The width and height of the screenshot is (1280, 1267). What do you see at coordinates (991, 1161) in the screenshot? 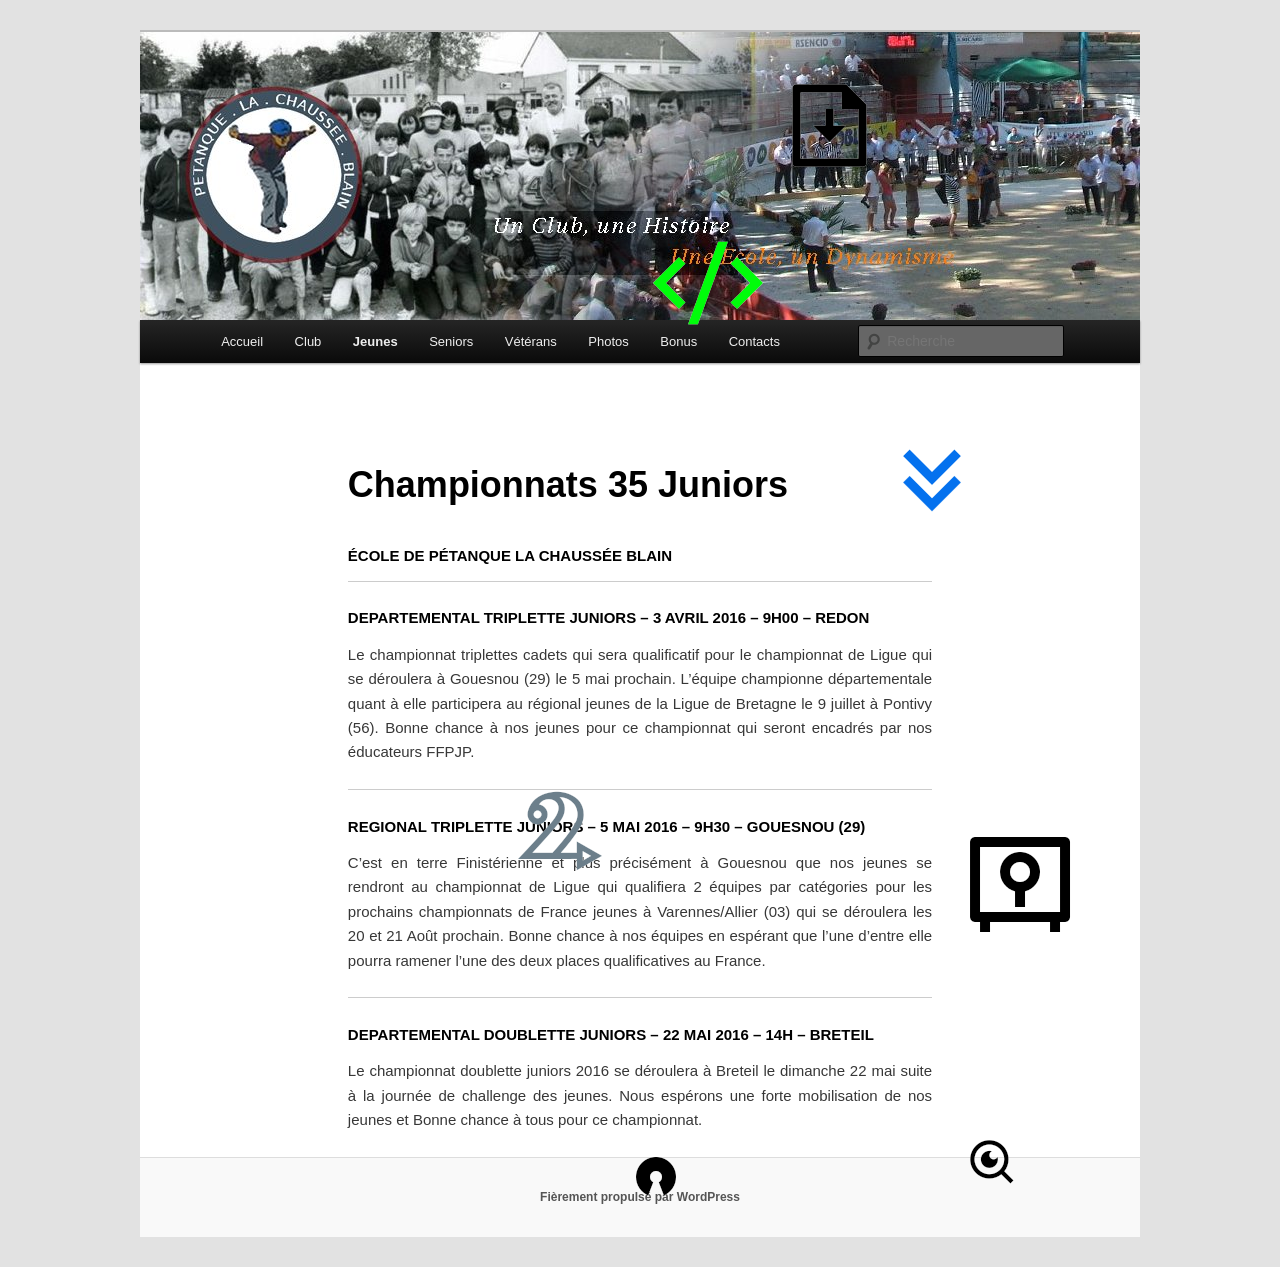
I see `search with visual recognition` at bounding box center [991, 1161].